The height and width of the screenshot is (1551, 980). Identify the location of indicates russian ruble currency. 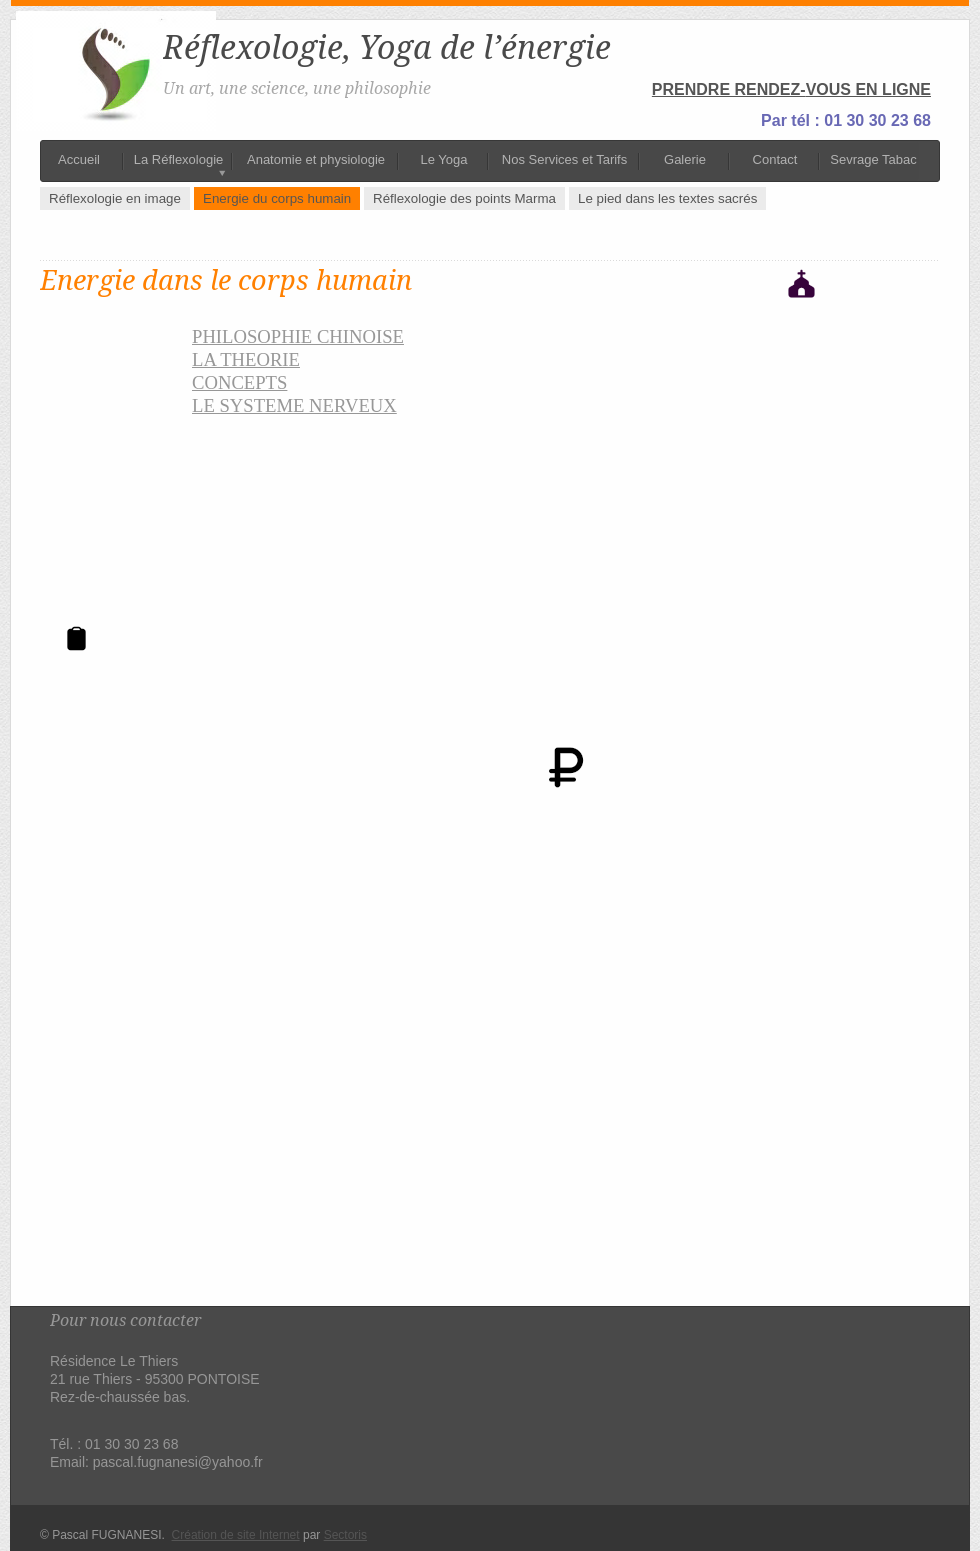
(567, 767).